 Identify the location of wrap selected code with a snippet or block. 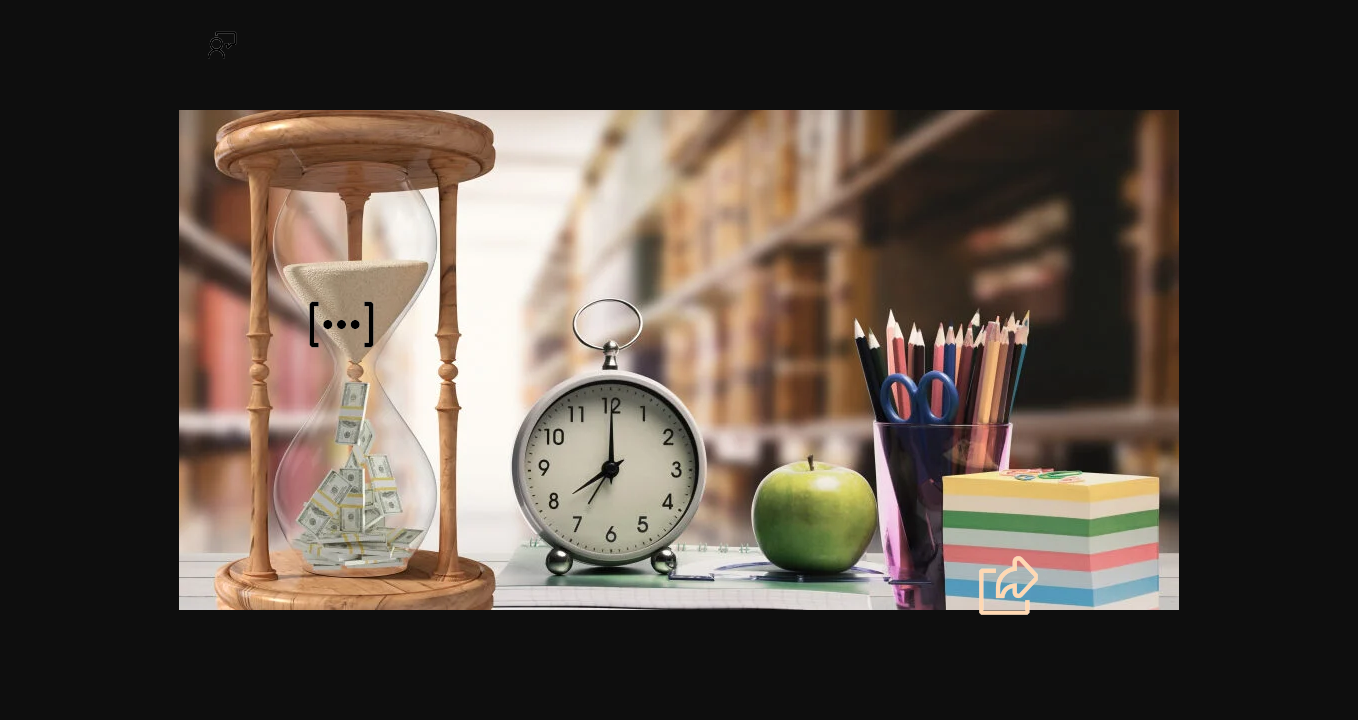
(341, 324).